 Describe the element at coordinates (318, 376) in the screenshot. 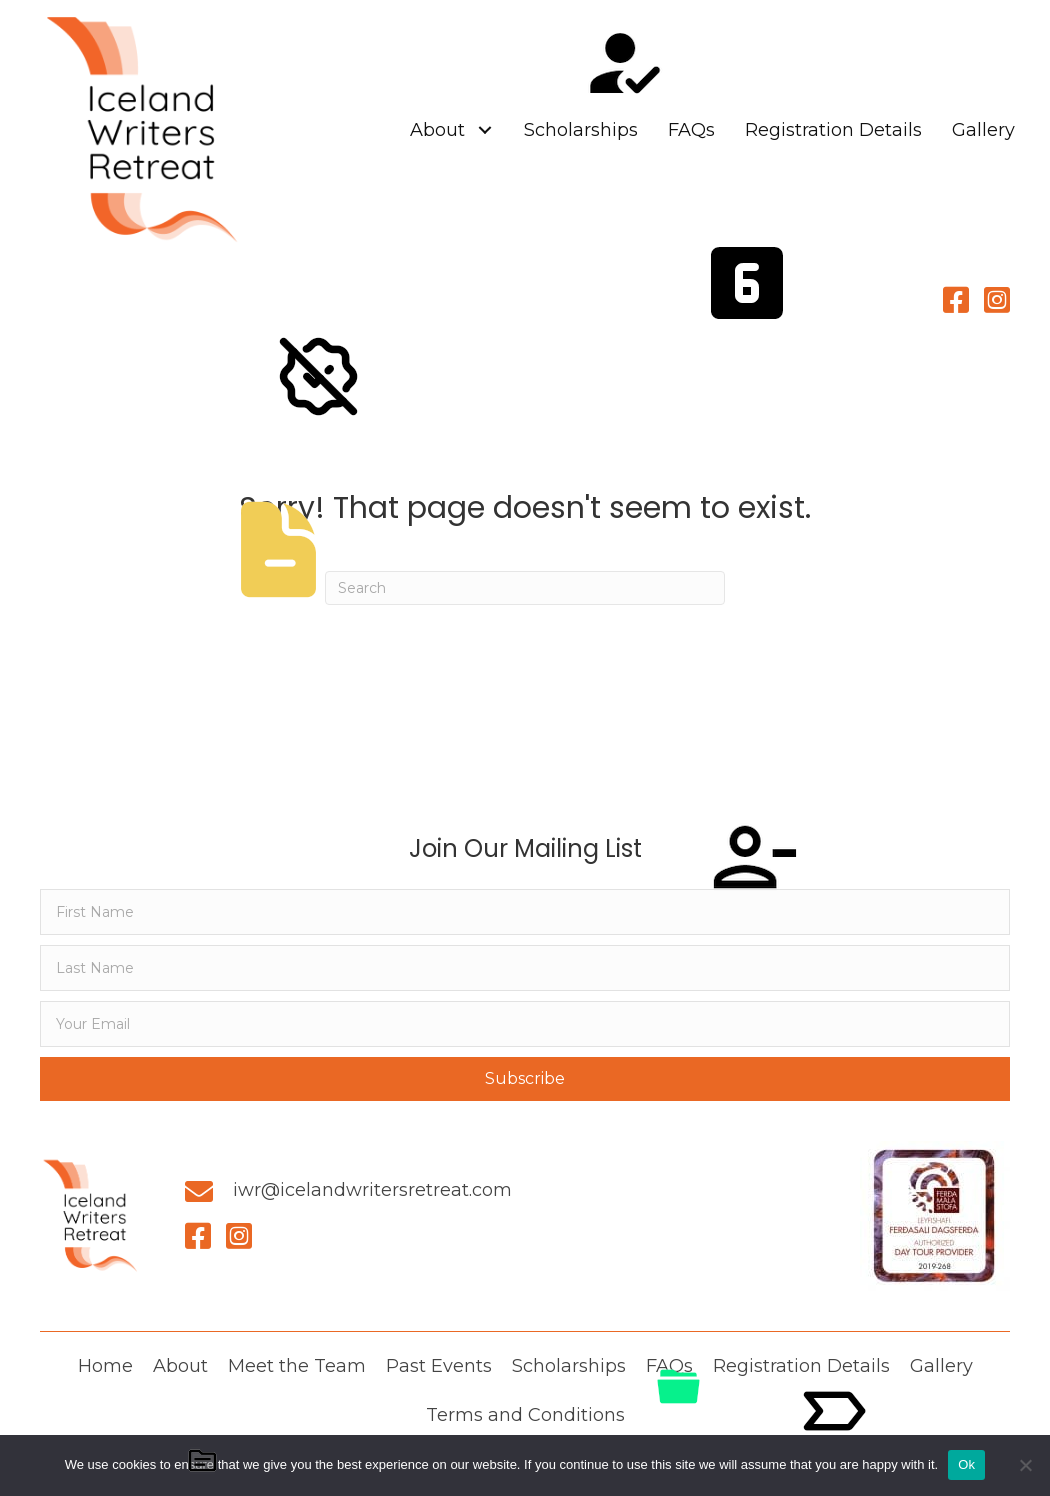

I see `discount or promotion unavailable` at that location.